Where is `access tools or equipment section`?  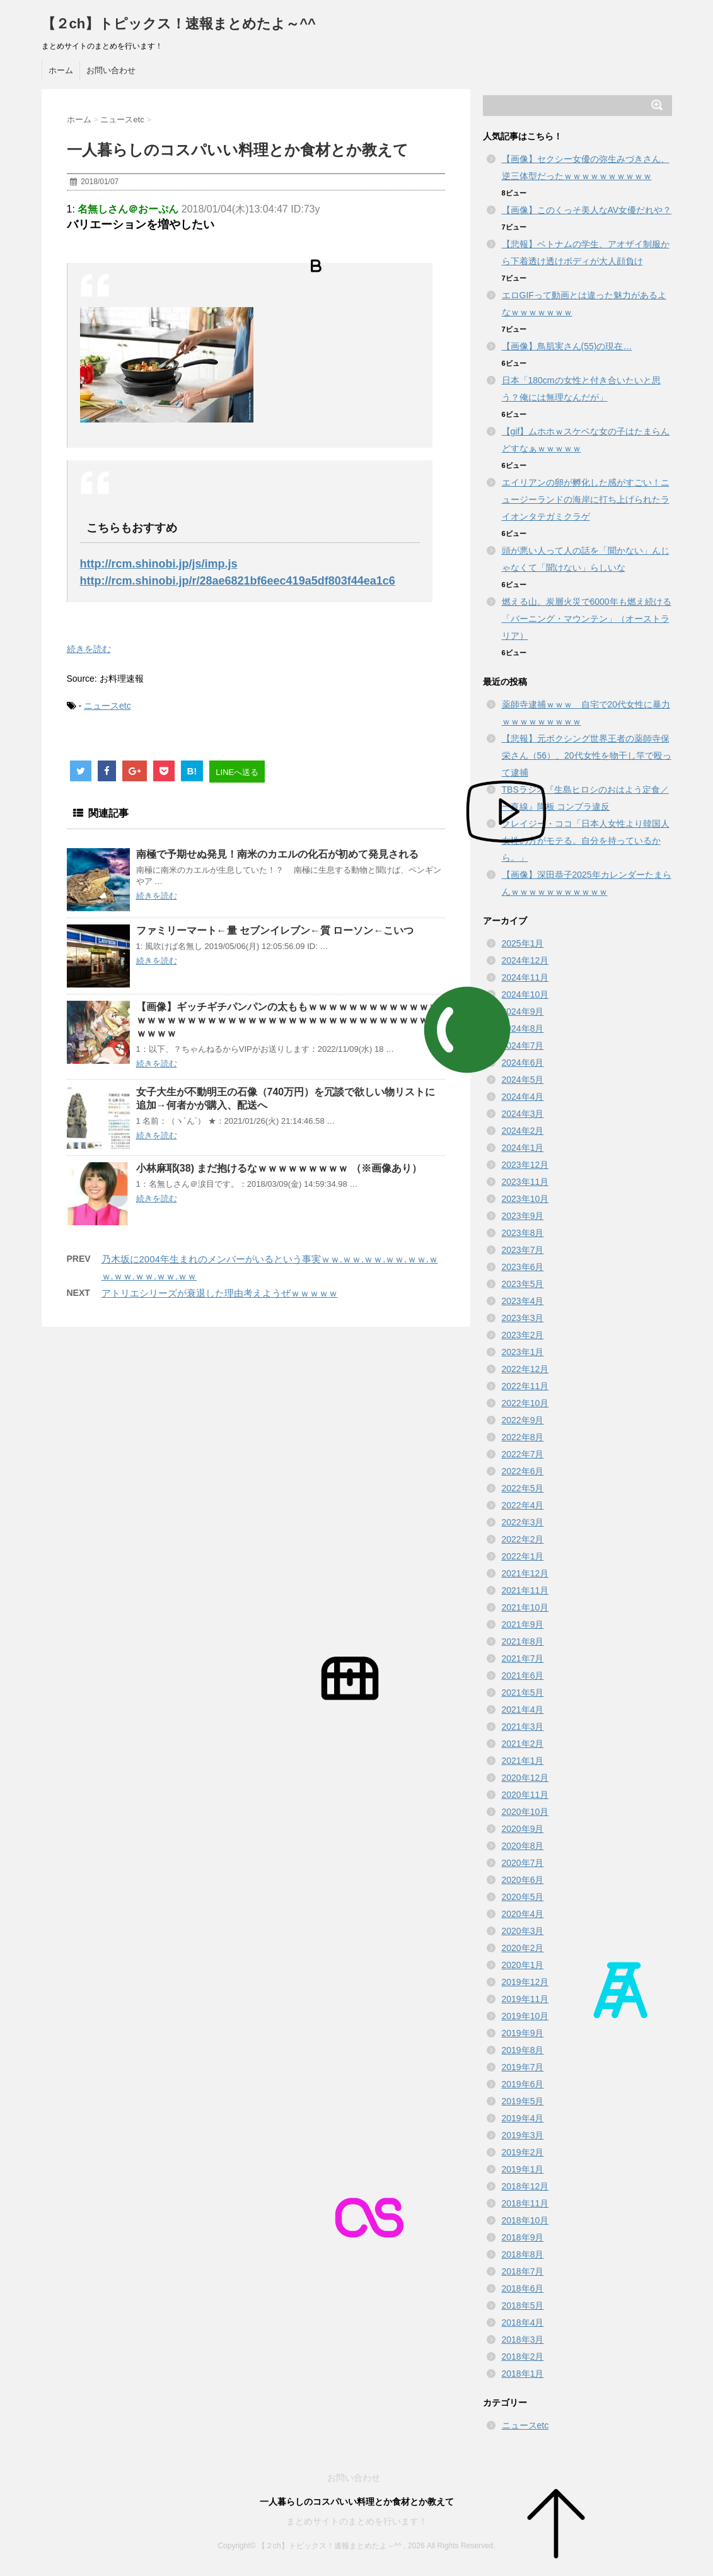 access tools or equipment section is located at coordinates (622, 1990).